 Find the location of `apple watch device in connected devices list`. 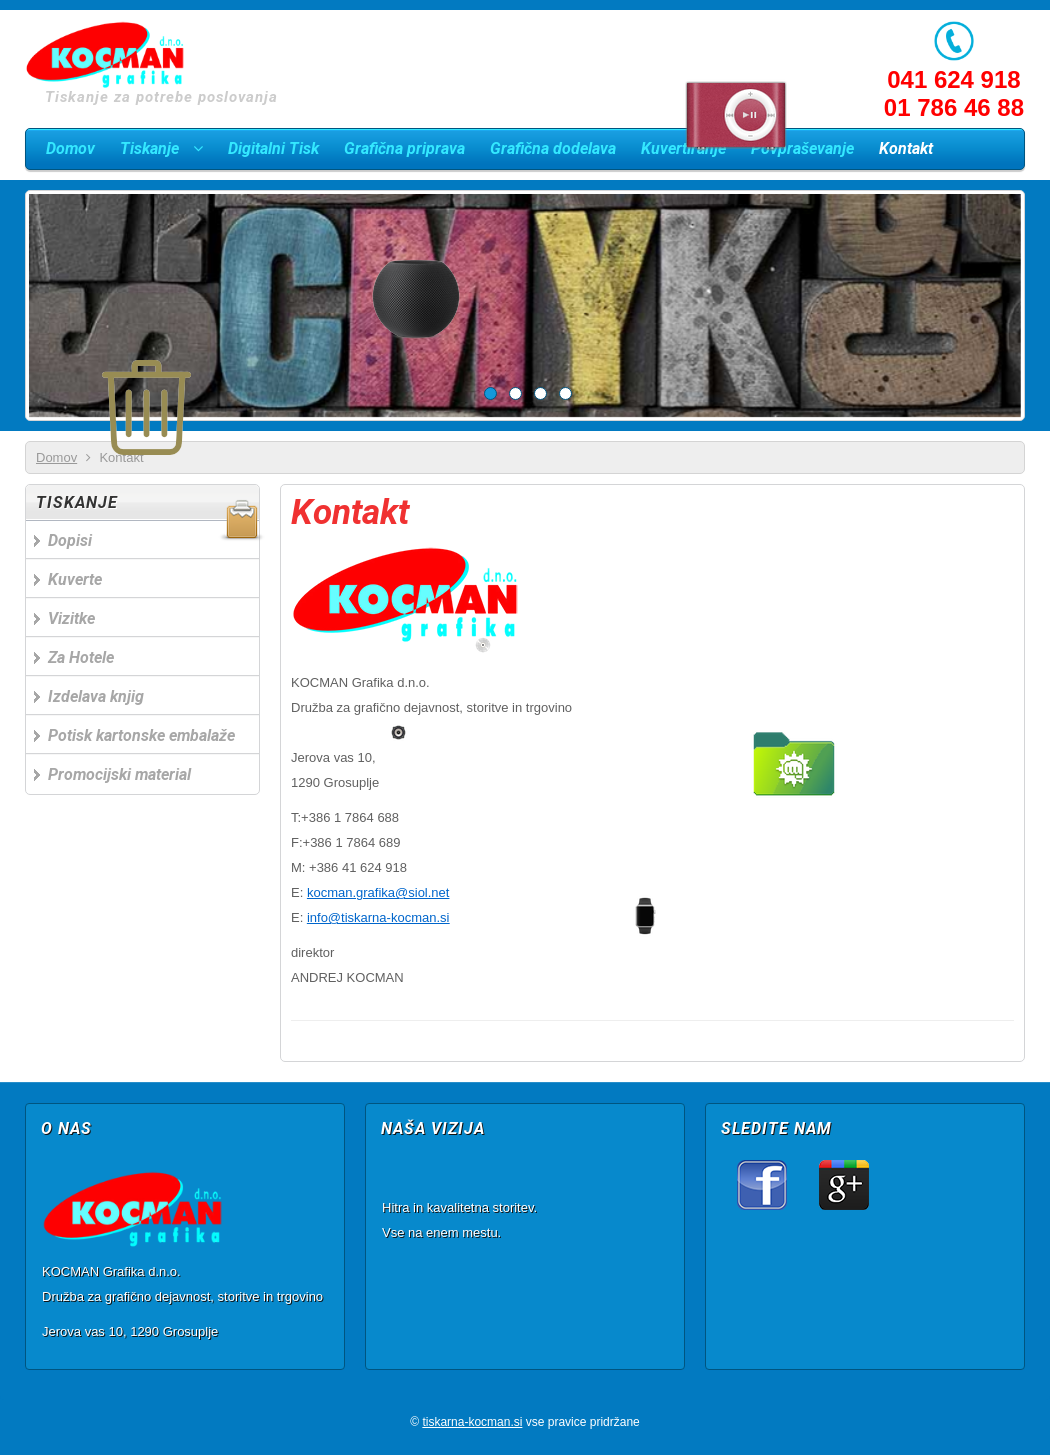

apple watch device in connected devices list is located at coordinates (645, 916).